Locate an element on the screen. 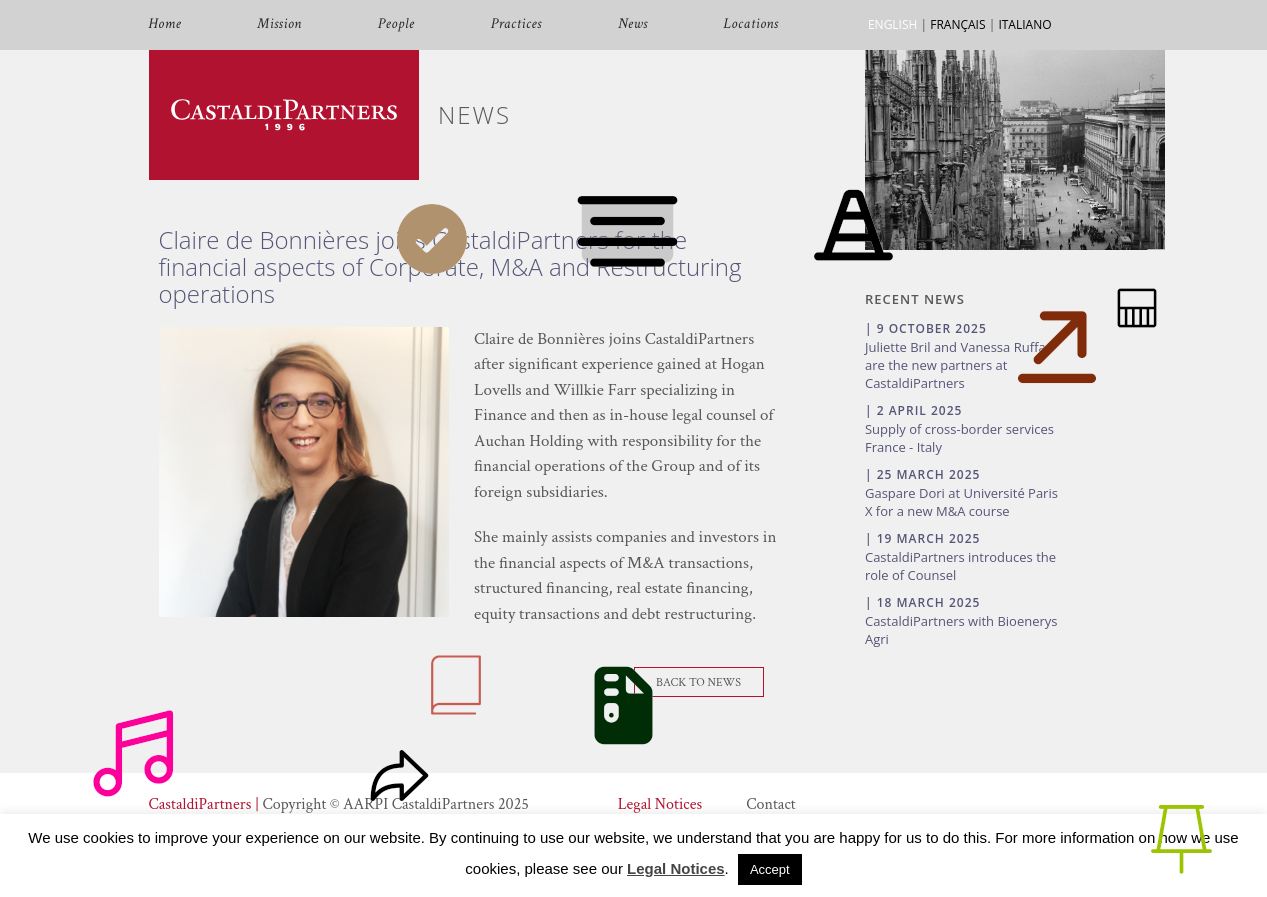 The width and height of the screenshot is (1267, 897). indicates a completed or successful action is located at coordinates (432, 239).